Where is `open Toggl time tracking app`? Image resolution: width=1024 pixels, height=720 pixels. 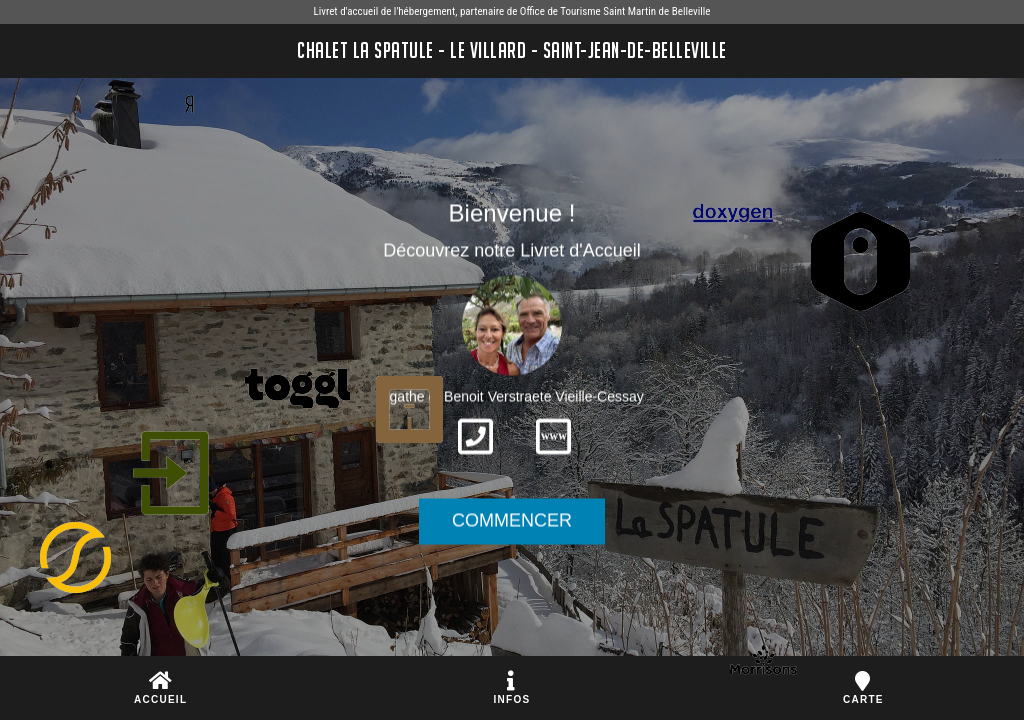
open Toggl time tracking app is located at coordinates (297, 388).